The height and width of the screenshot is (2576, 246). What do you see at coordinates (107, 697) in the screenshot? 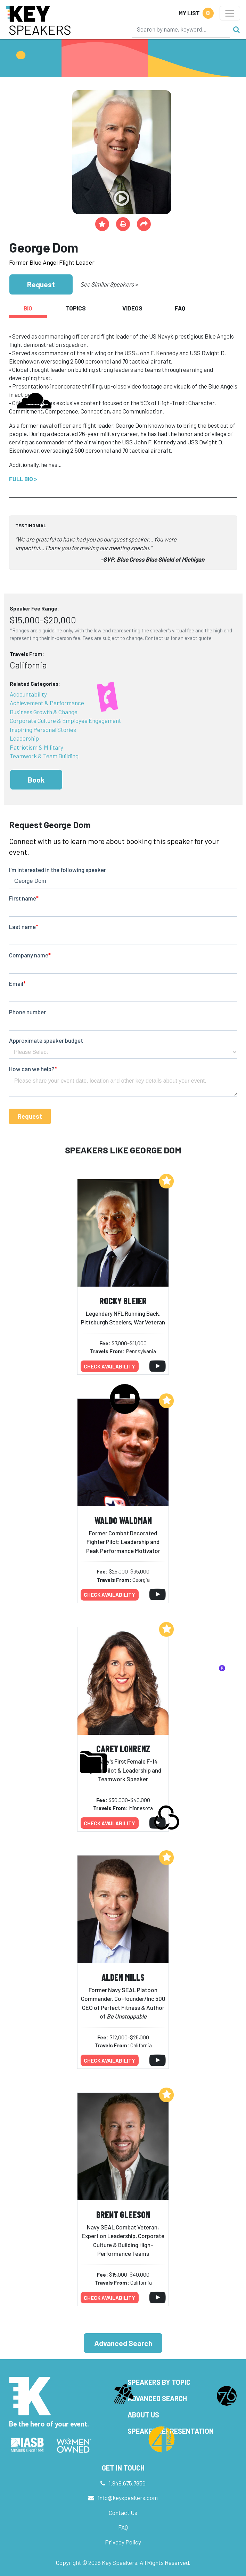
I see `open the Allociné app for movie listings and reviews` at bounding box center [107, 697].